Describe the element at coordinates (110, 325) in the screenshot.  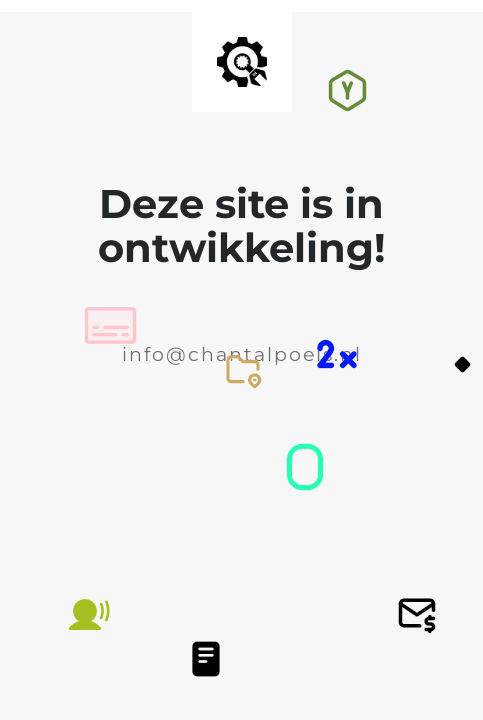
I see `enable subtitles or closed captions` at that location.